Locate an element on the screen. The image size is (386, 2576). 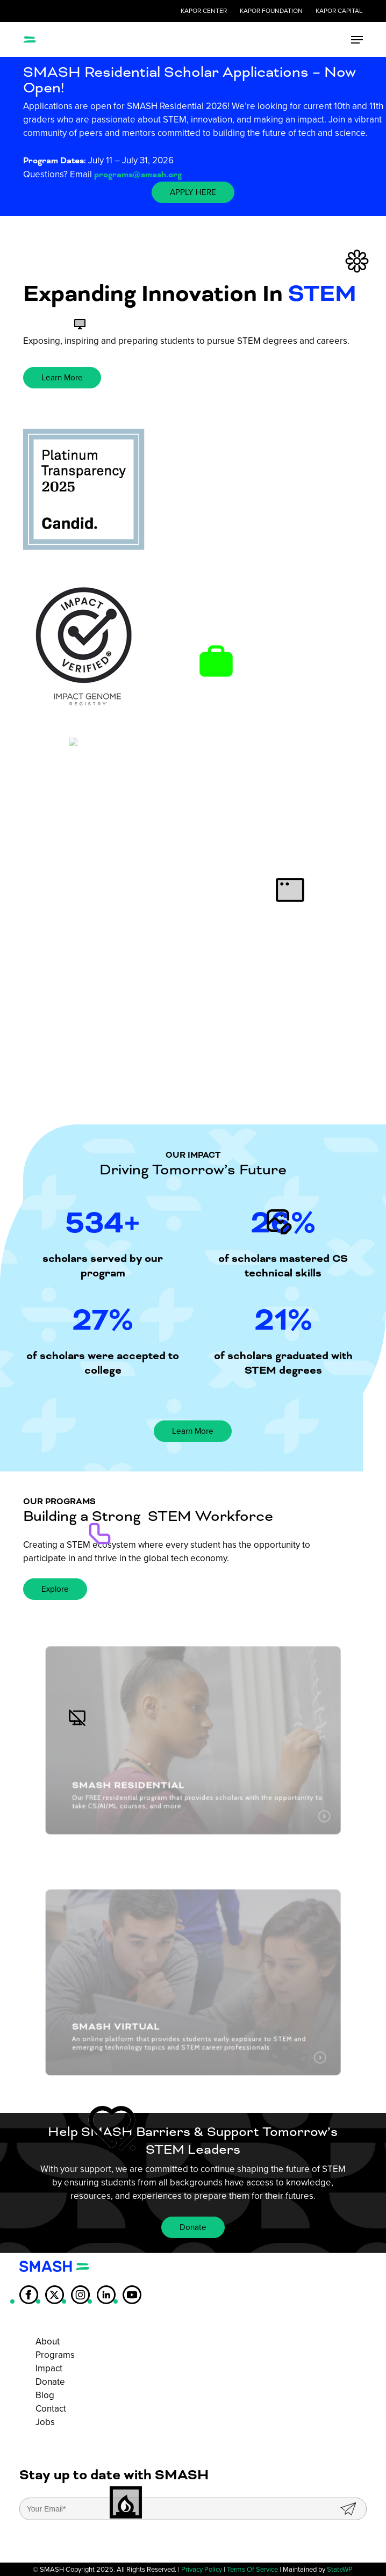
switch to desktop view is located at coordinates (80, 324).